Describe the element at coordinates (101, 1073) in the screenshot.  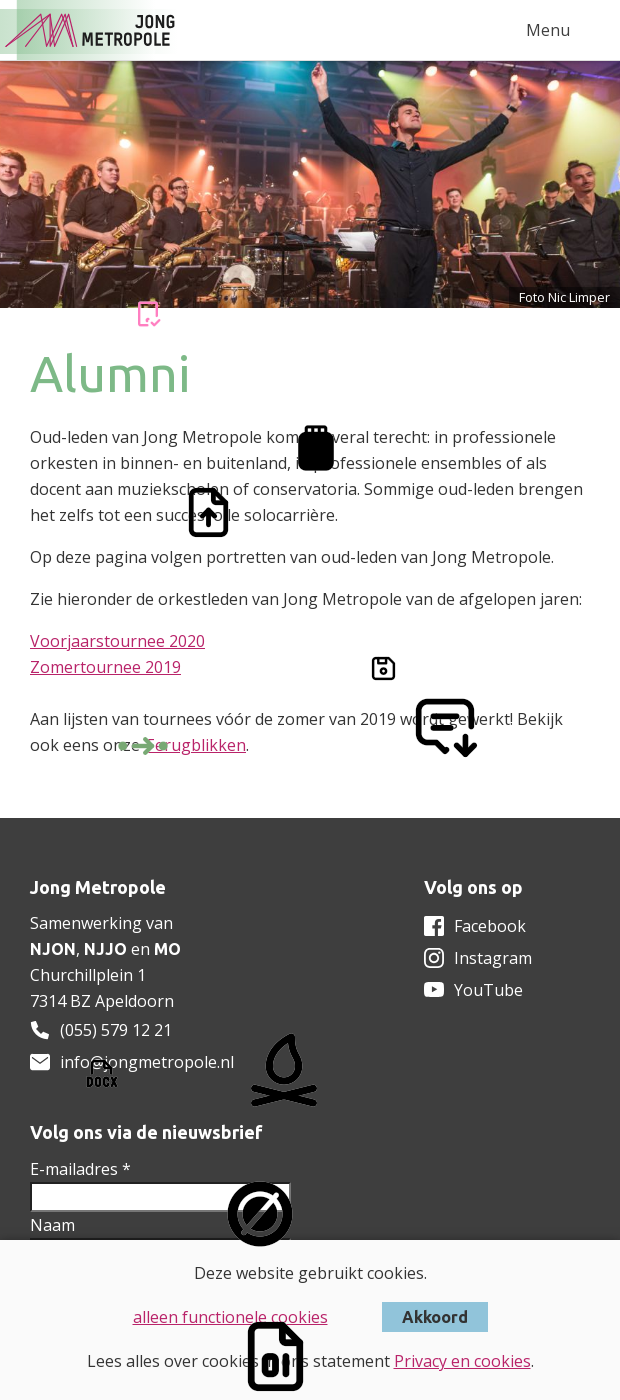
I see `indicates a Microsoft Word document file` at that location.